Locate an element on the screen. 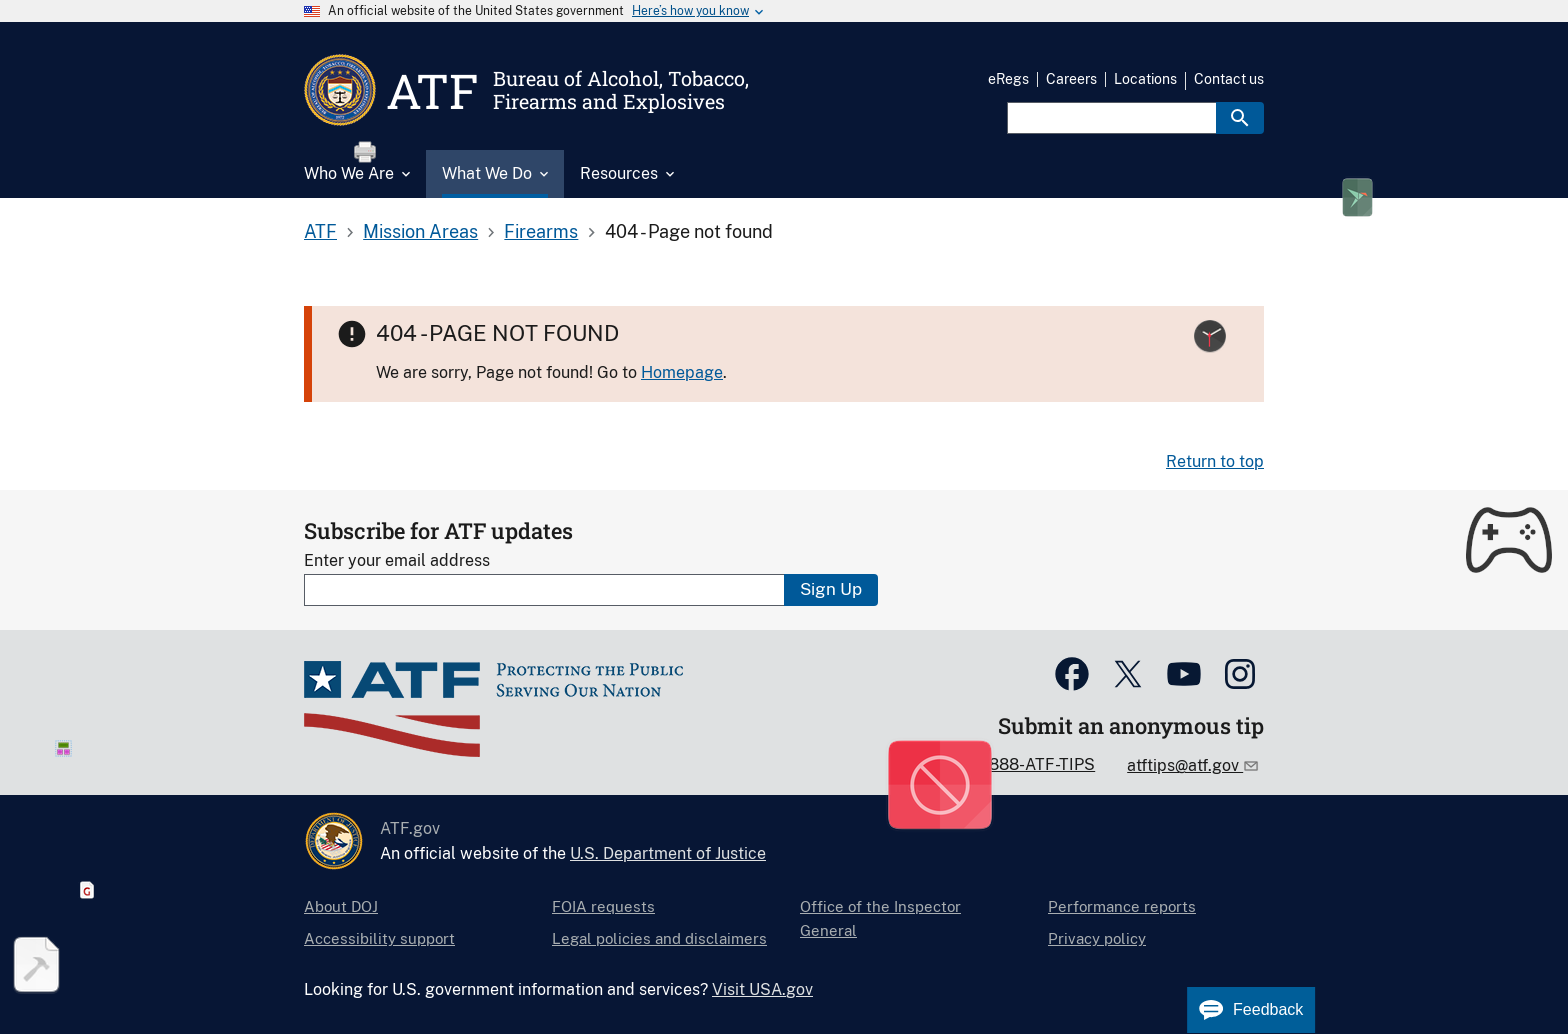  indicates an urgent or time-sensitive notification is located at coordinates (1210, 336).